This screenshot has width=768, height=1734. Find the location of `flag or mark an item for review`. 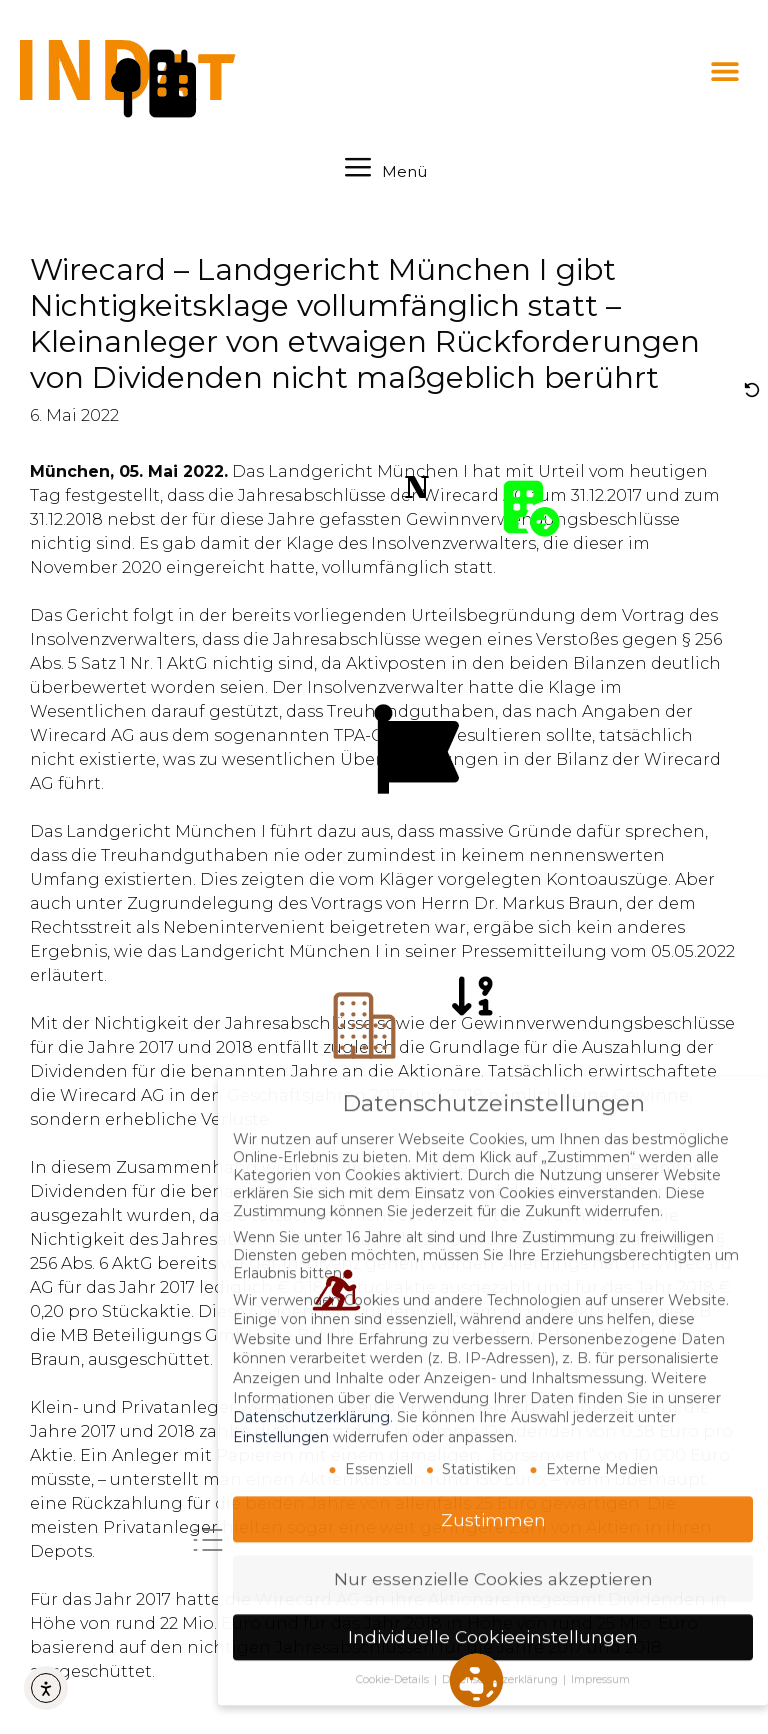

flag or mark an item for review is located at coordinates (417, 749).